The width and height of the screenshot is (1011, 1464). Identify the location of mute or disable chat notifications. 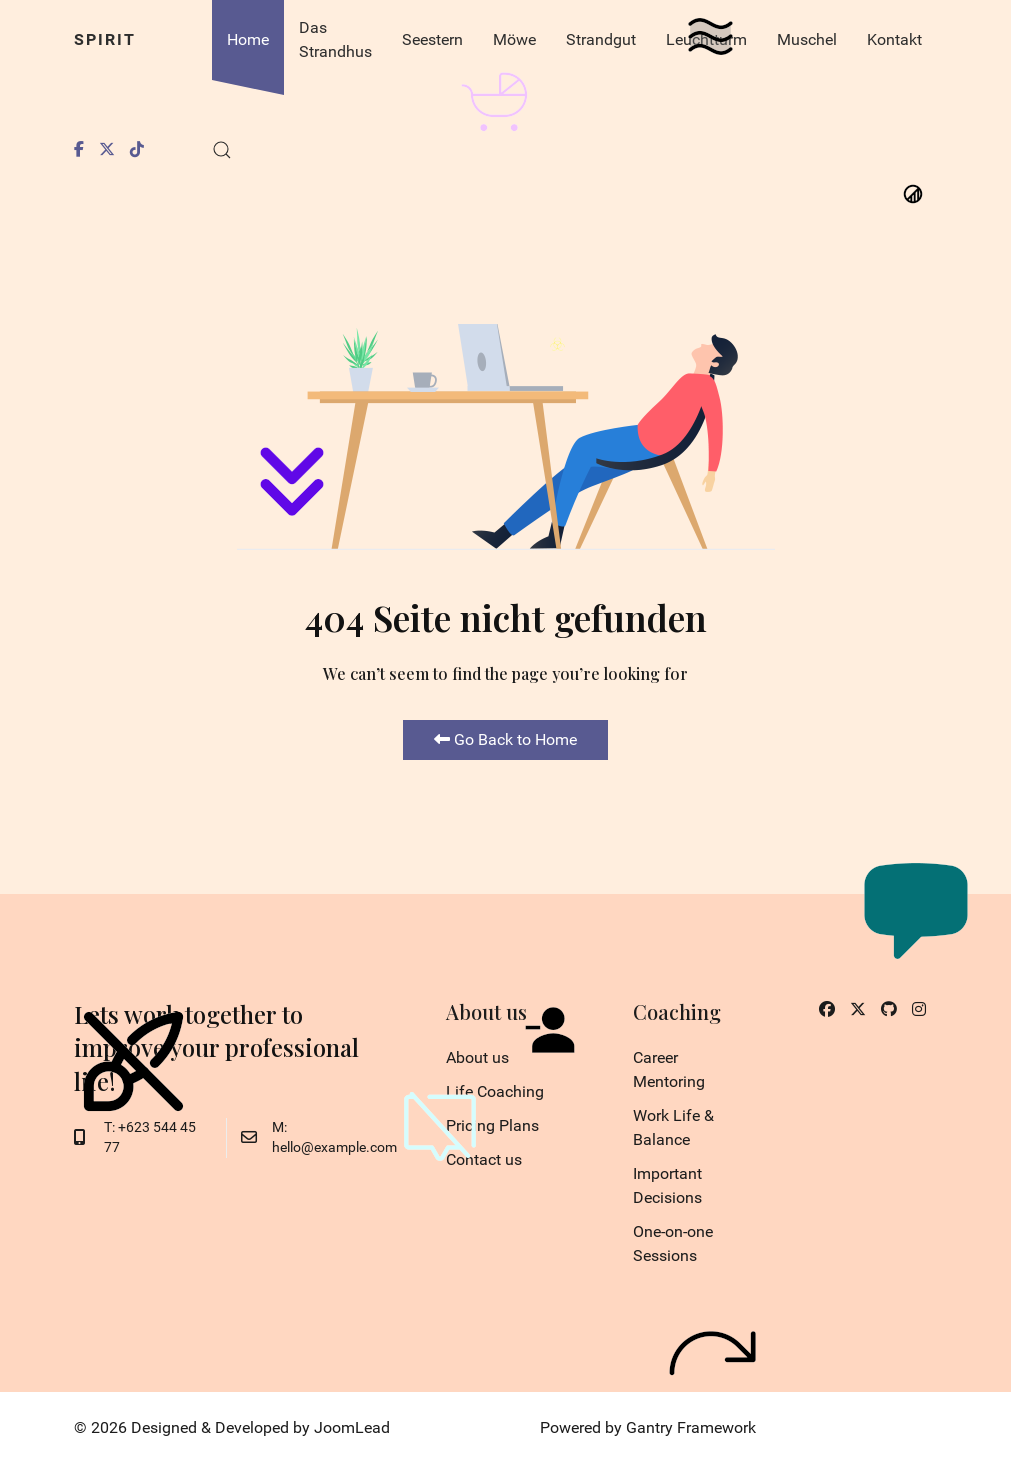
(440, 1125).